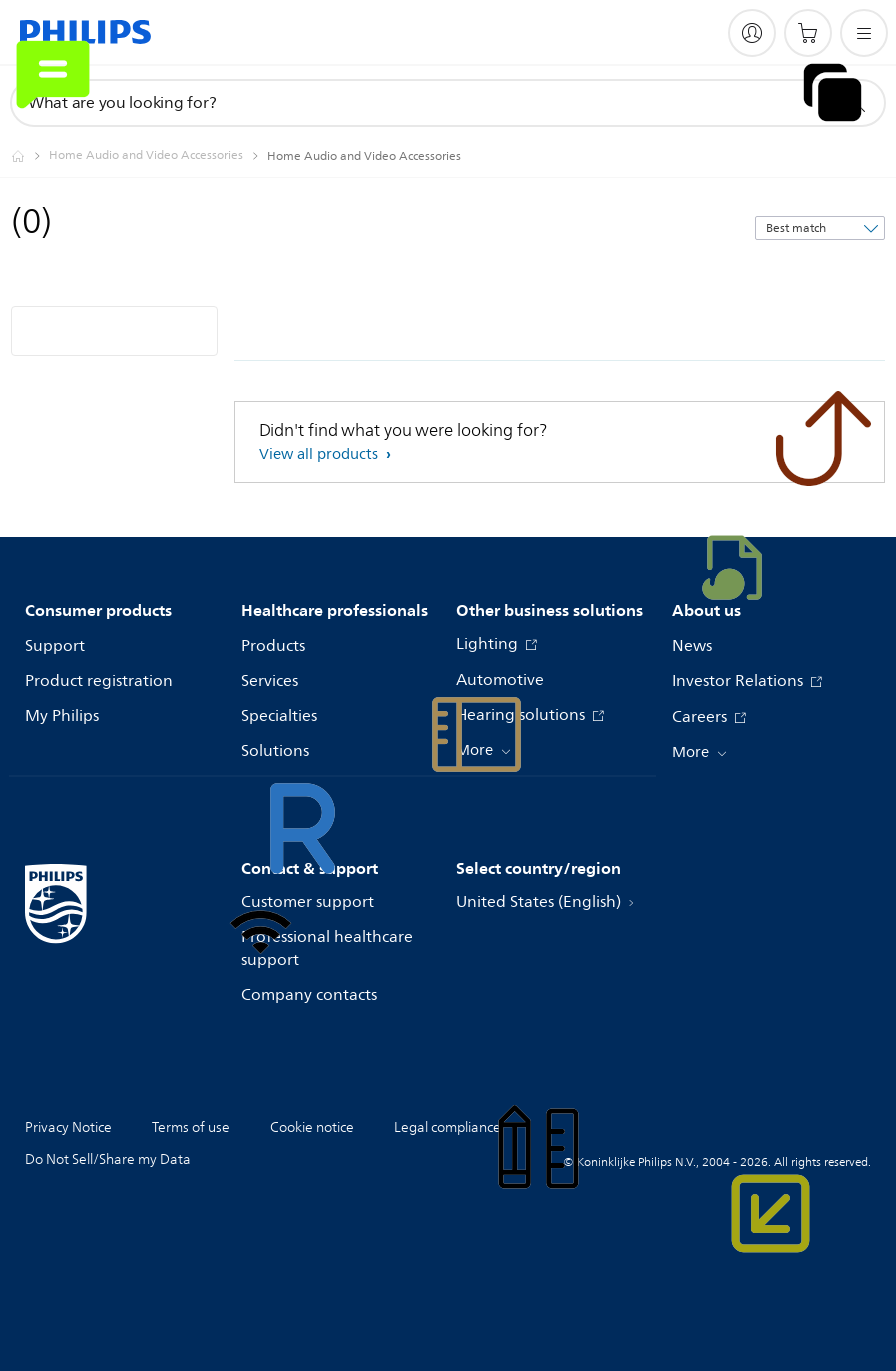  What do you see at coordinates (832, 92) in the screenshot?
I see `copy to clipboard` at bounding box center [832, 92].